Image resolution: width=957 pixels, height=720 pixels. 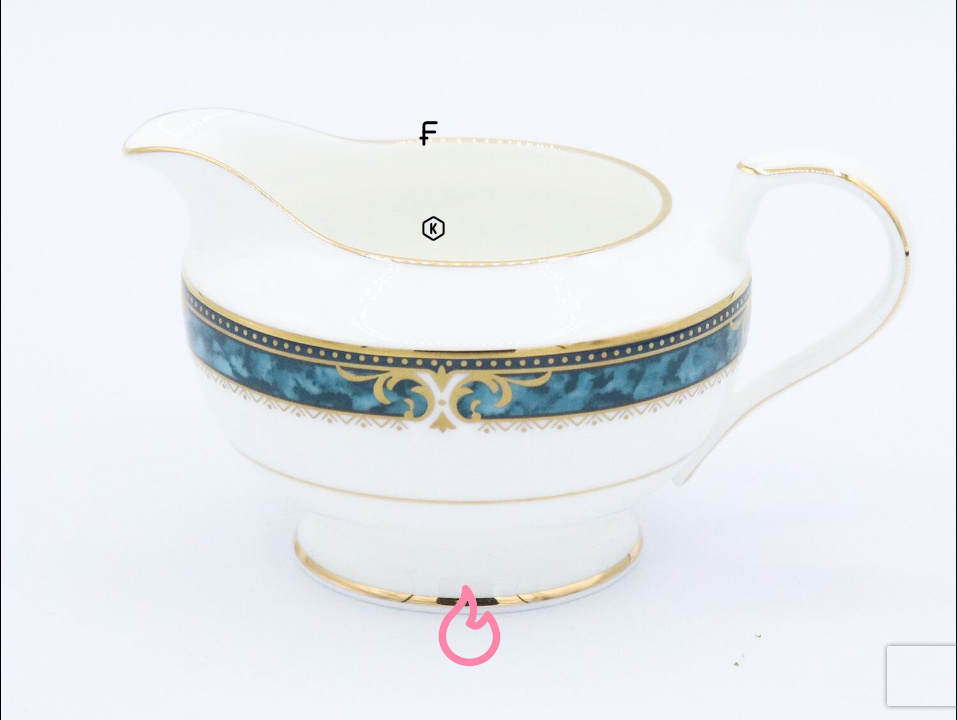 I want to click on indicates a keyboard shortcut or hotkey, so click(x=433, y=228).